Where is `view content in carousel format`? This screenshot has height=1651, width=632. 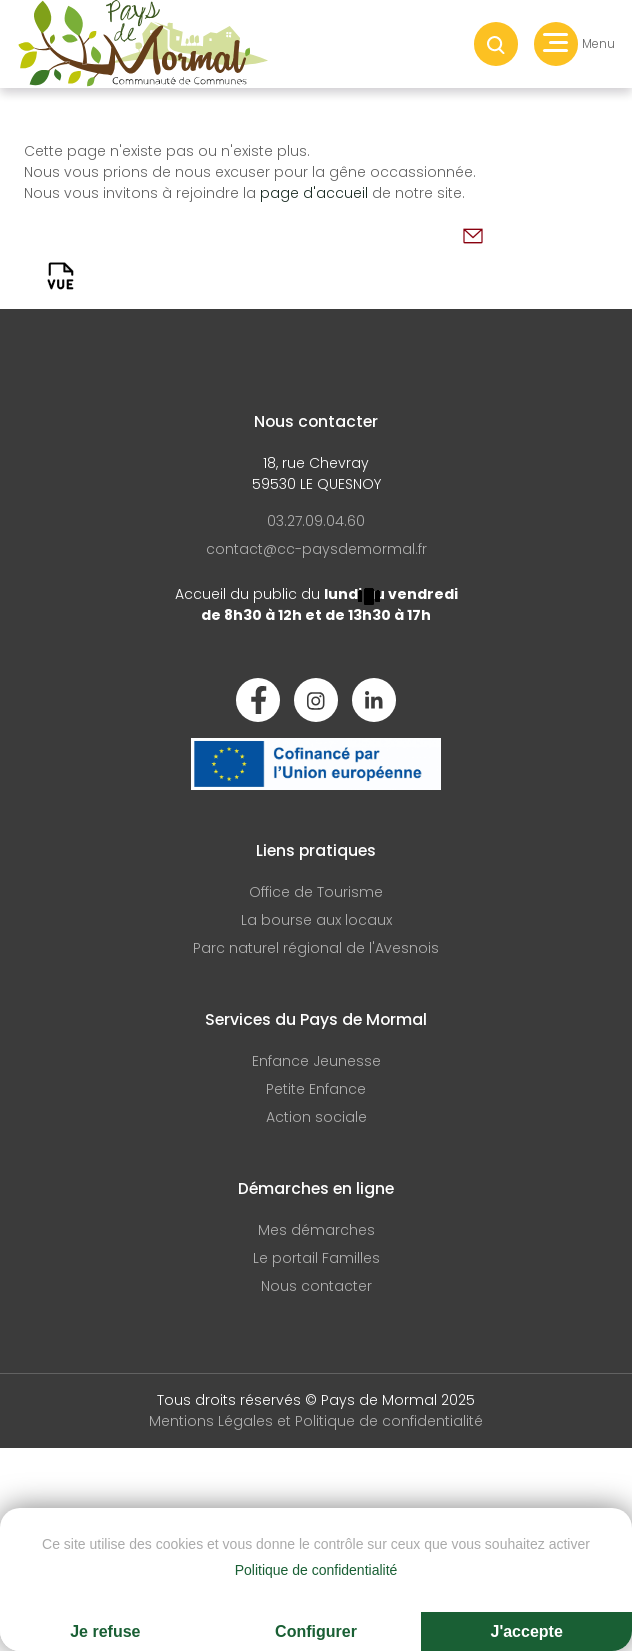 view content in carousel format is located at coordinates (369, 597).